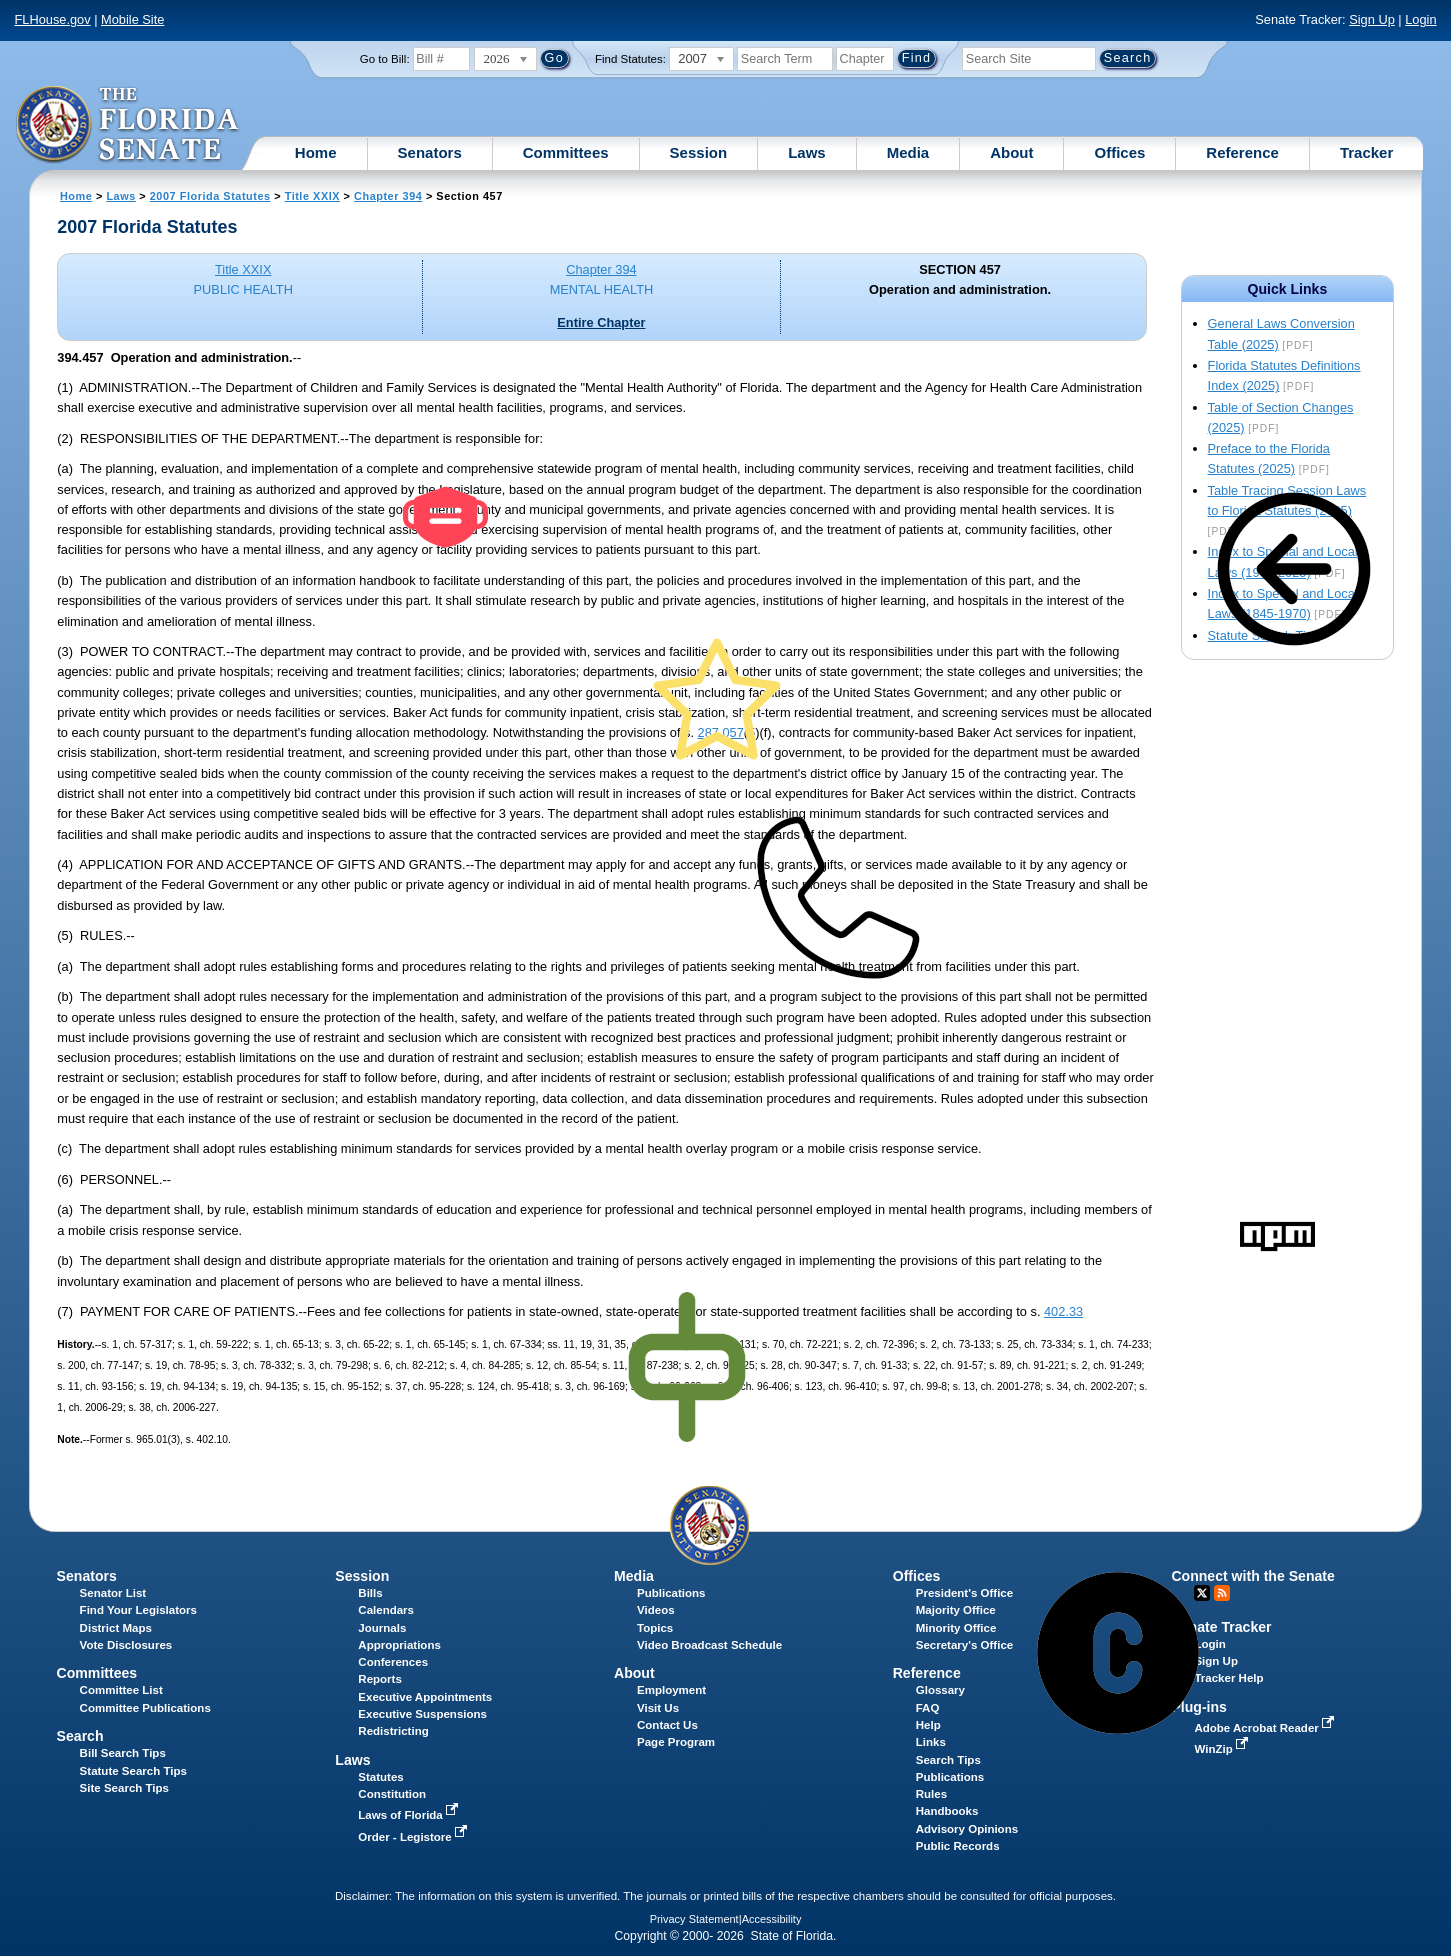 Image resolution: width=1451 pixels, height=1956 pixels. Describe the element at coordinates (1294, 569) in the screenshot. I see `go back to the previous screen` at that location.